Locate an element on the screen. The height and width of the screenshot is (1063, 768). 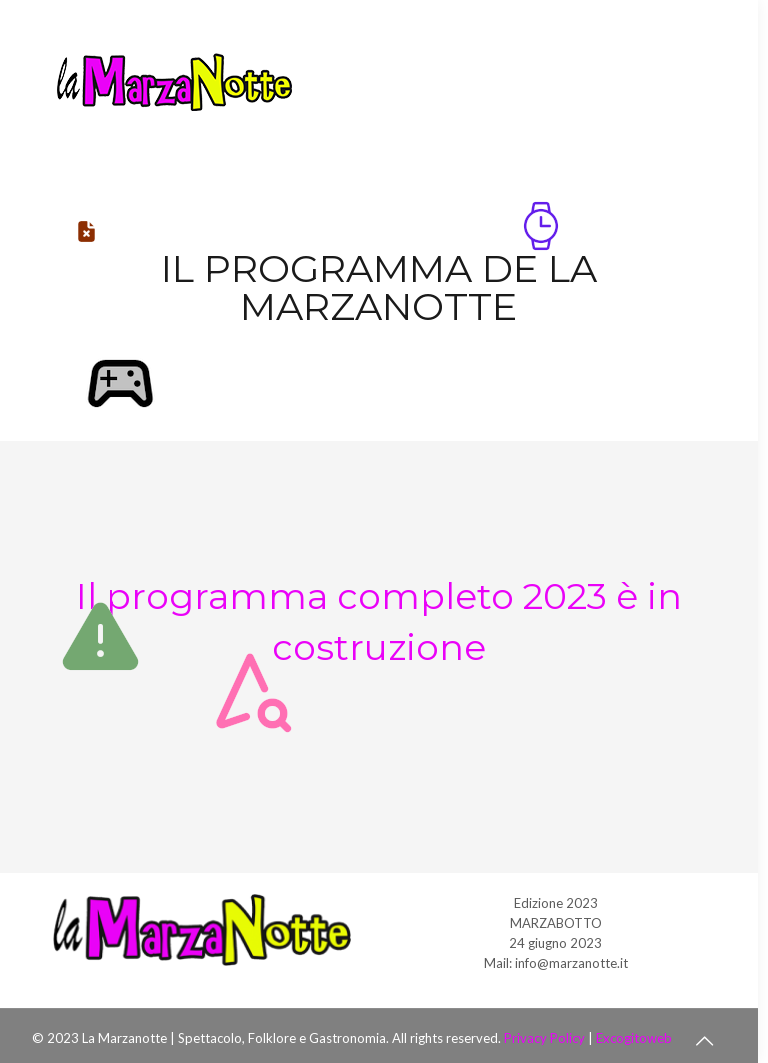
search for directions or routes is located at coordinates (250, 691).